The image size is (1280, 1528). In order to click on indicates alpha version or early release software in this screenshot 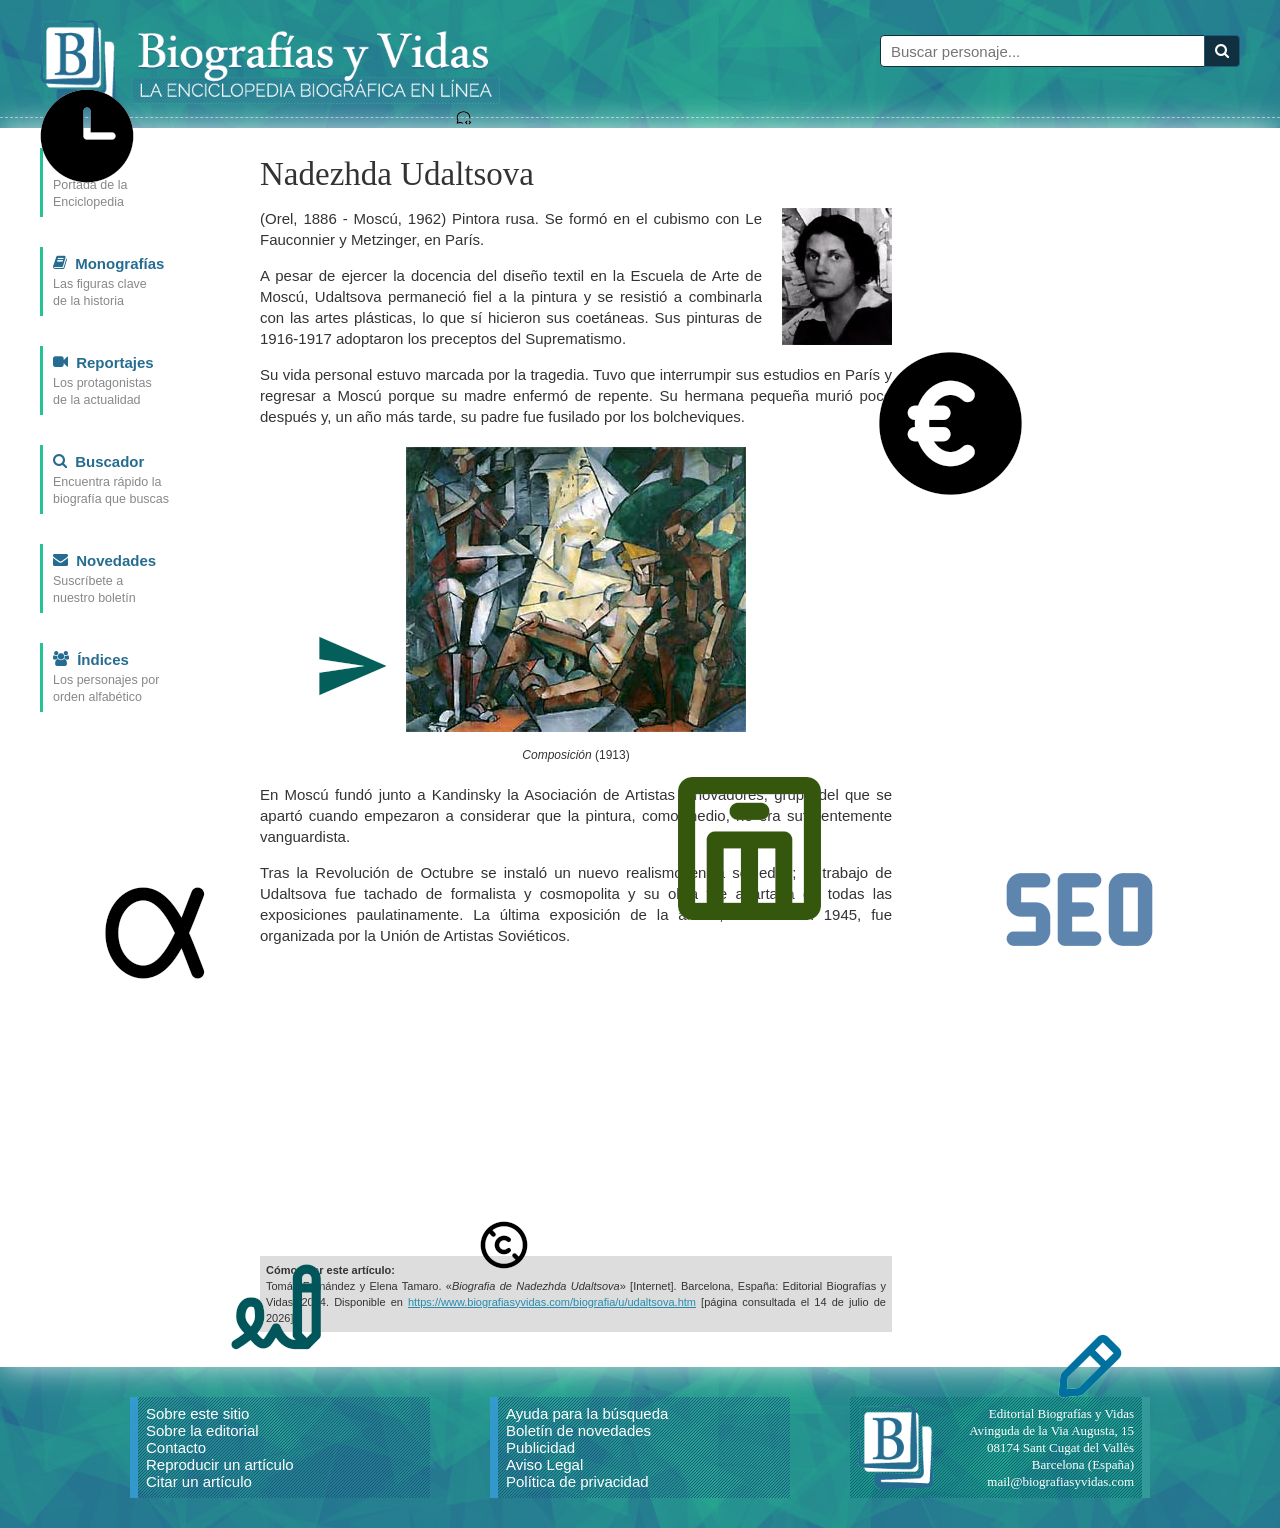, I will do `click(158, 933)`.